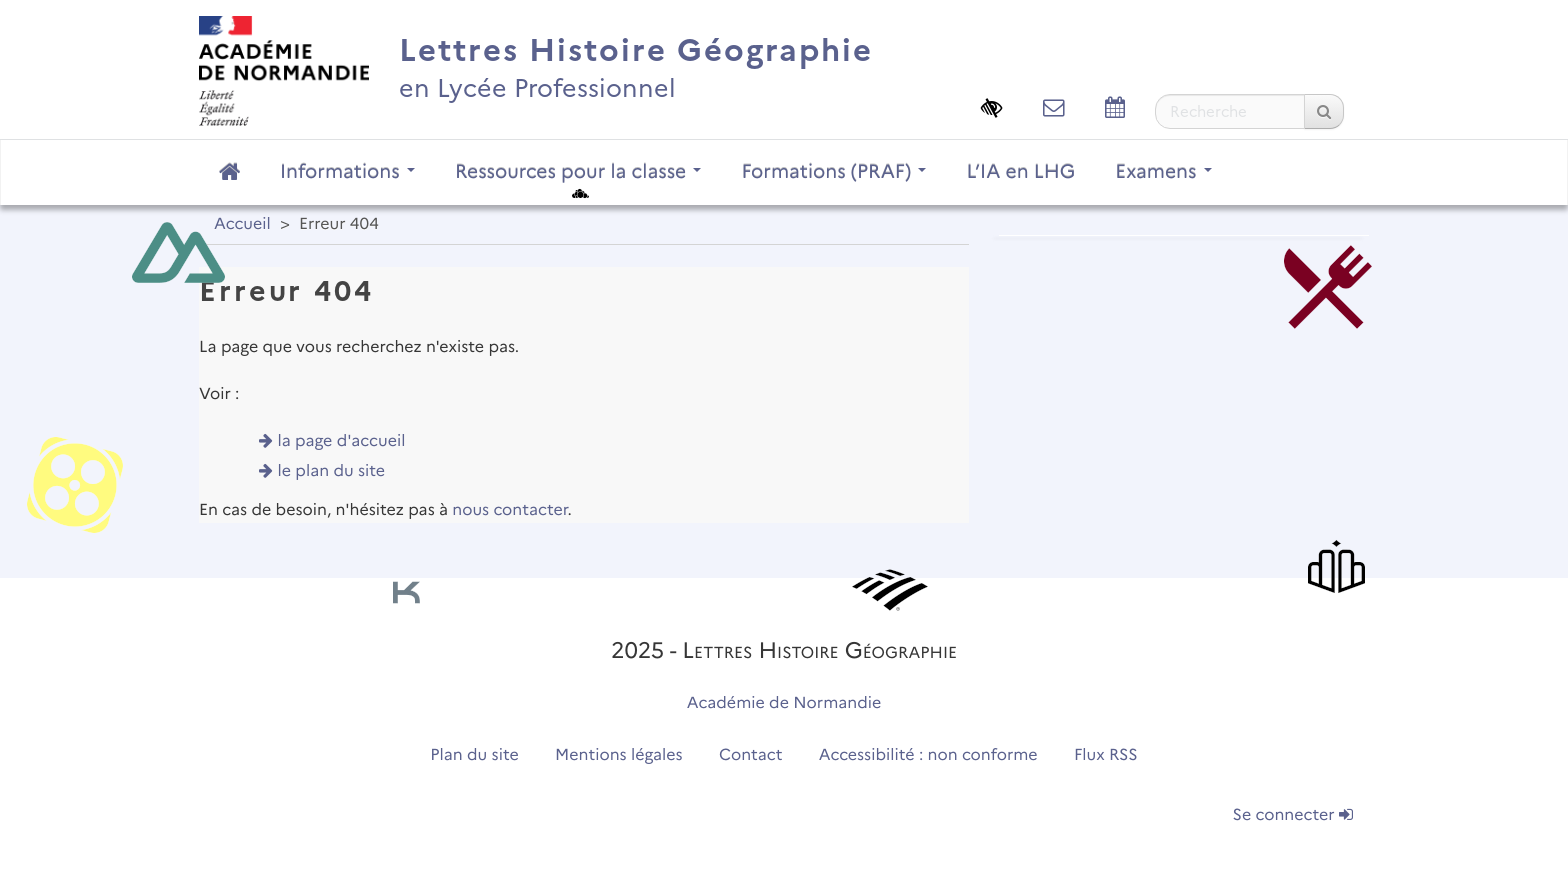 This screenshot has width=1568, height=890. What do you see at coordinates (178, 252) in the screenshot?
I see `nuxt.js framework logo` at bounding box center [178, 252].